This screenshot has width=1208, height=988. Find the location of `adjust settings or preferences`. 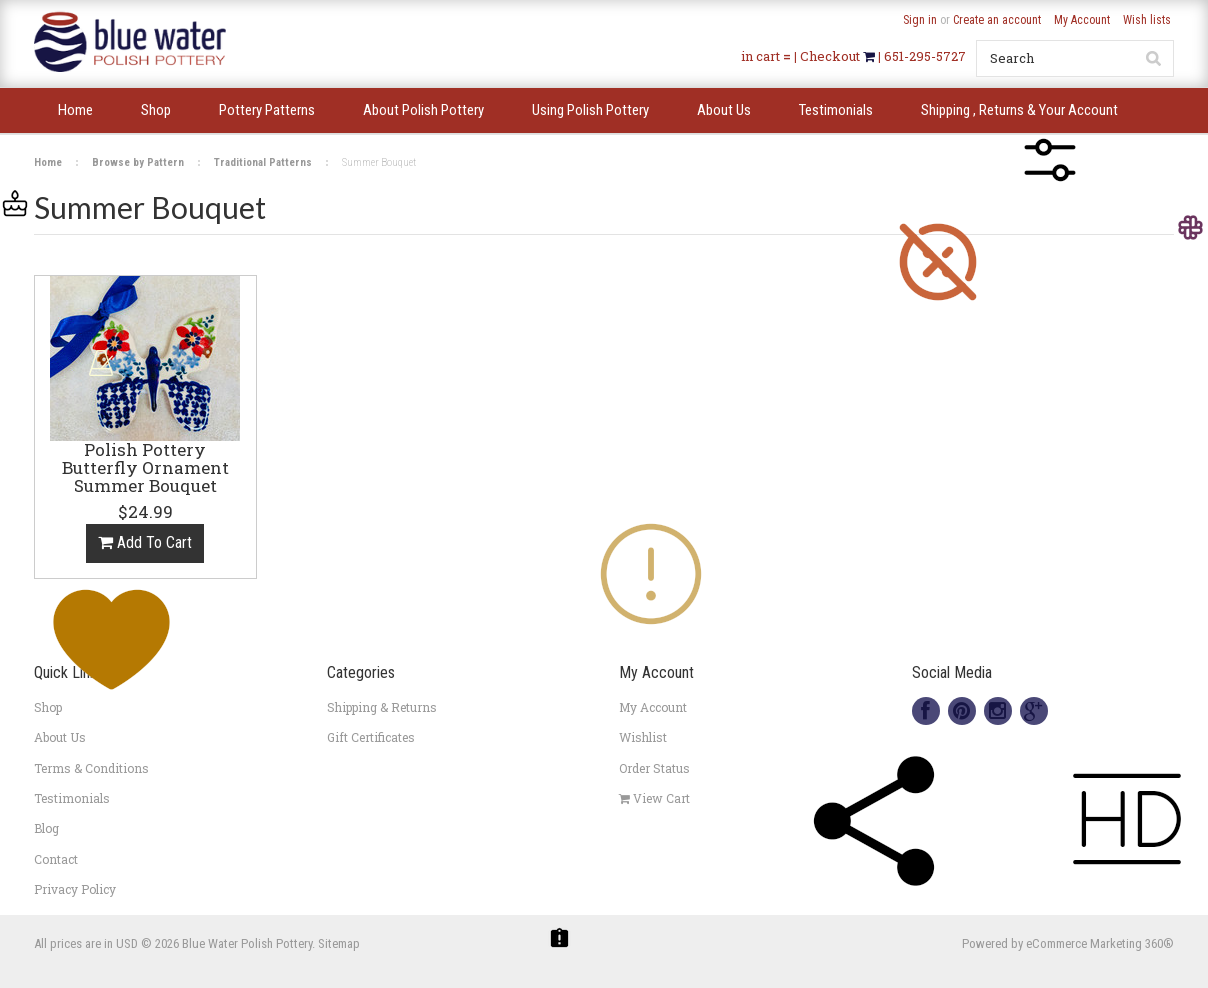

adjust settings or preferences is located at coordinates (1050, 160).